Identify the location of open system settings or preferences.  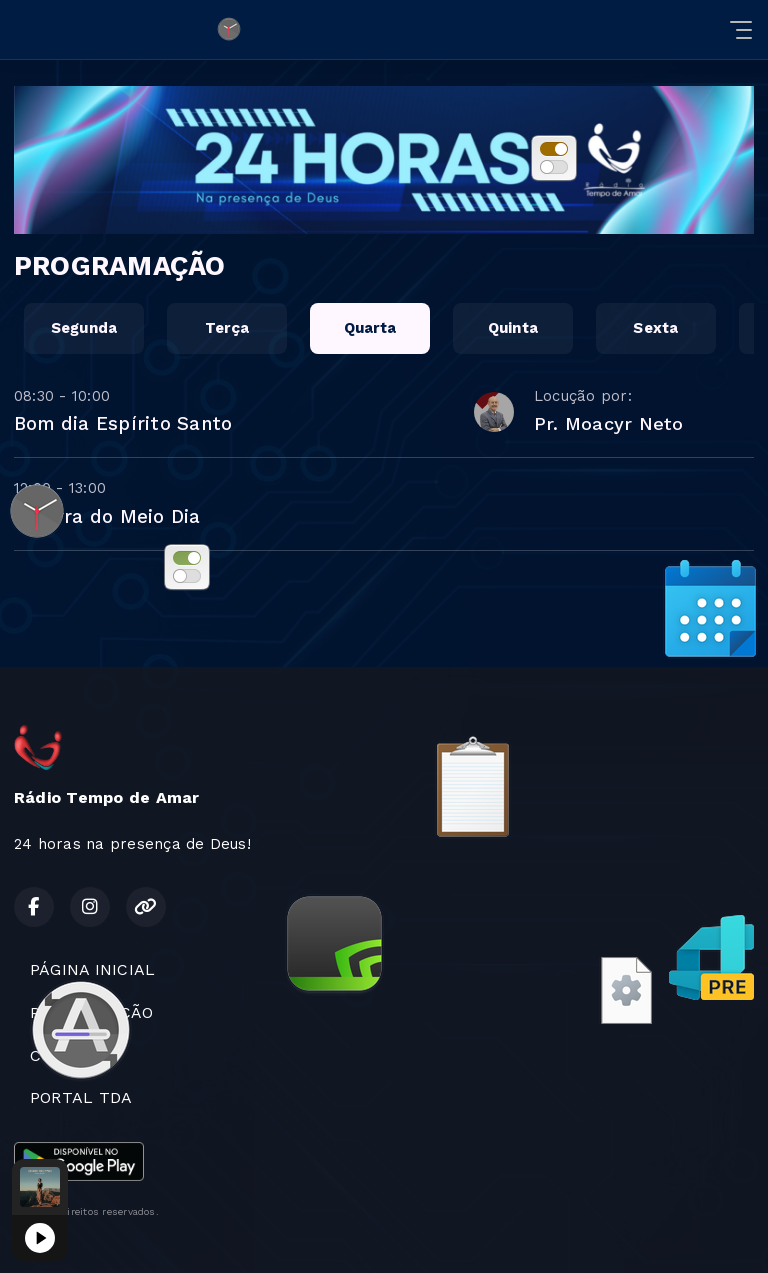
(554, 158).